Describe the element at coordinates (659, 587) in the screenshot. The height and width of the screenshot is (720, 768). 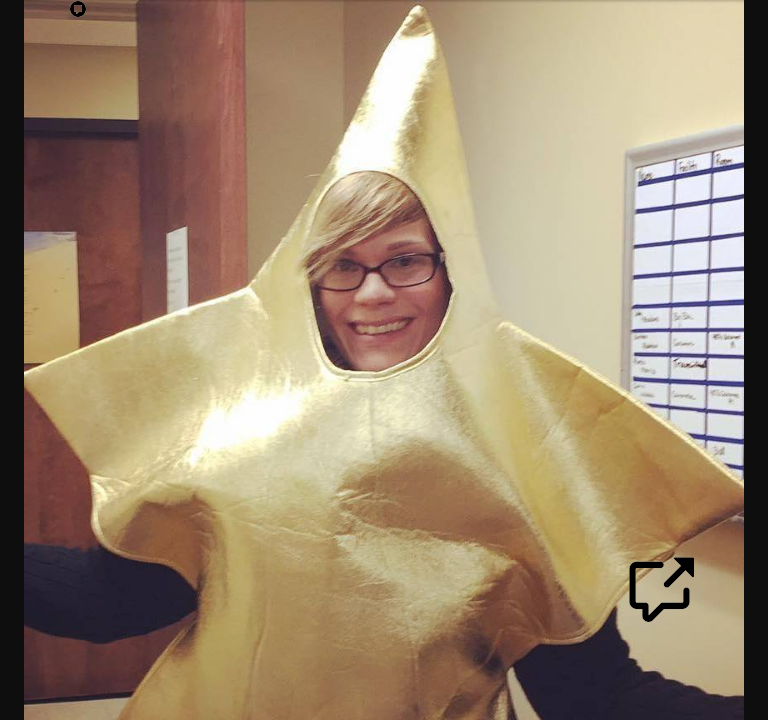
I see `view cross-referenced issues or pull requests` at that location.